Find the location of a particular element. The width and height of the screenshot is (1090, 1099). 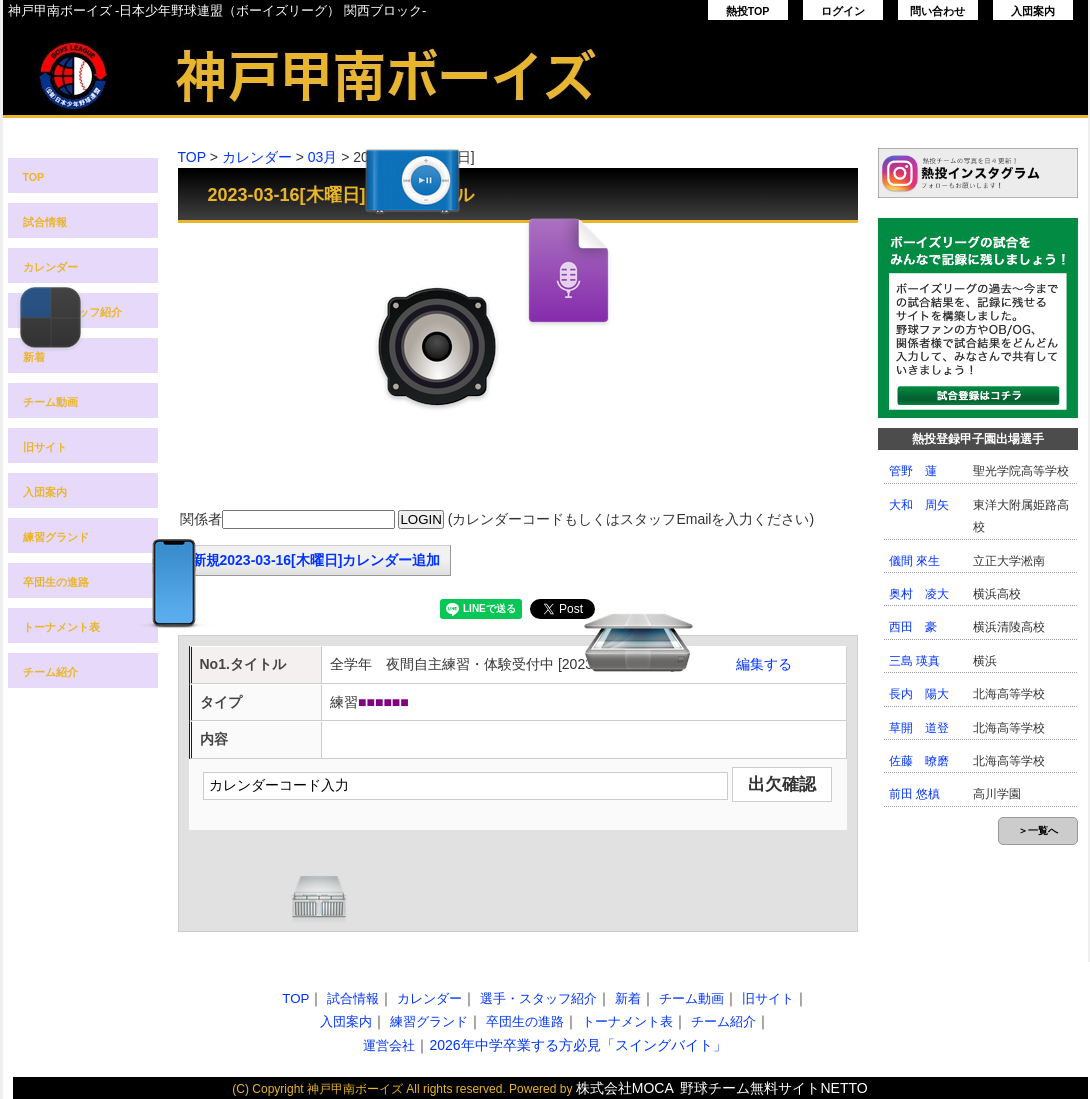

xserve g4 server hardware device is located at coordinates (319, 895).